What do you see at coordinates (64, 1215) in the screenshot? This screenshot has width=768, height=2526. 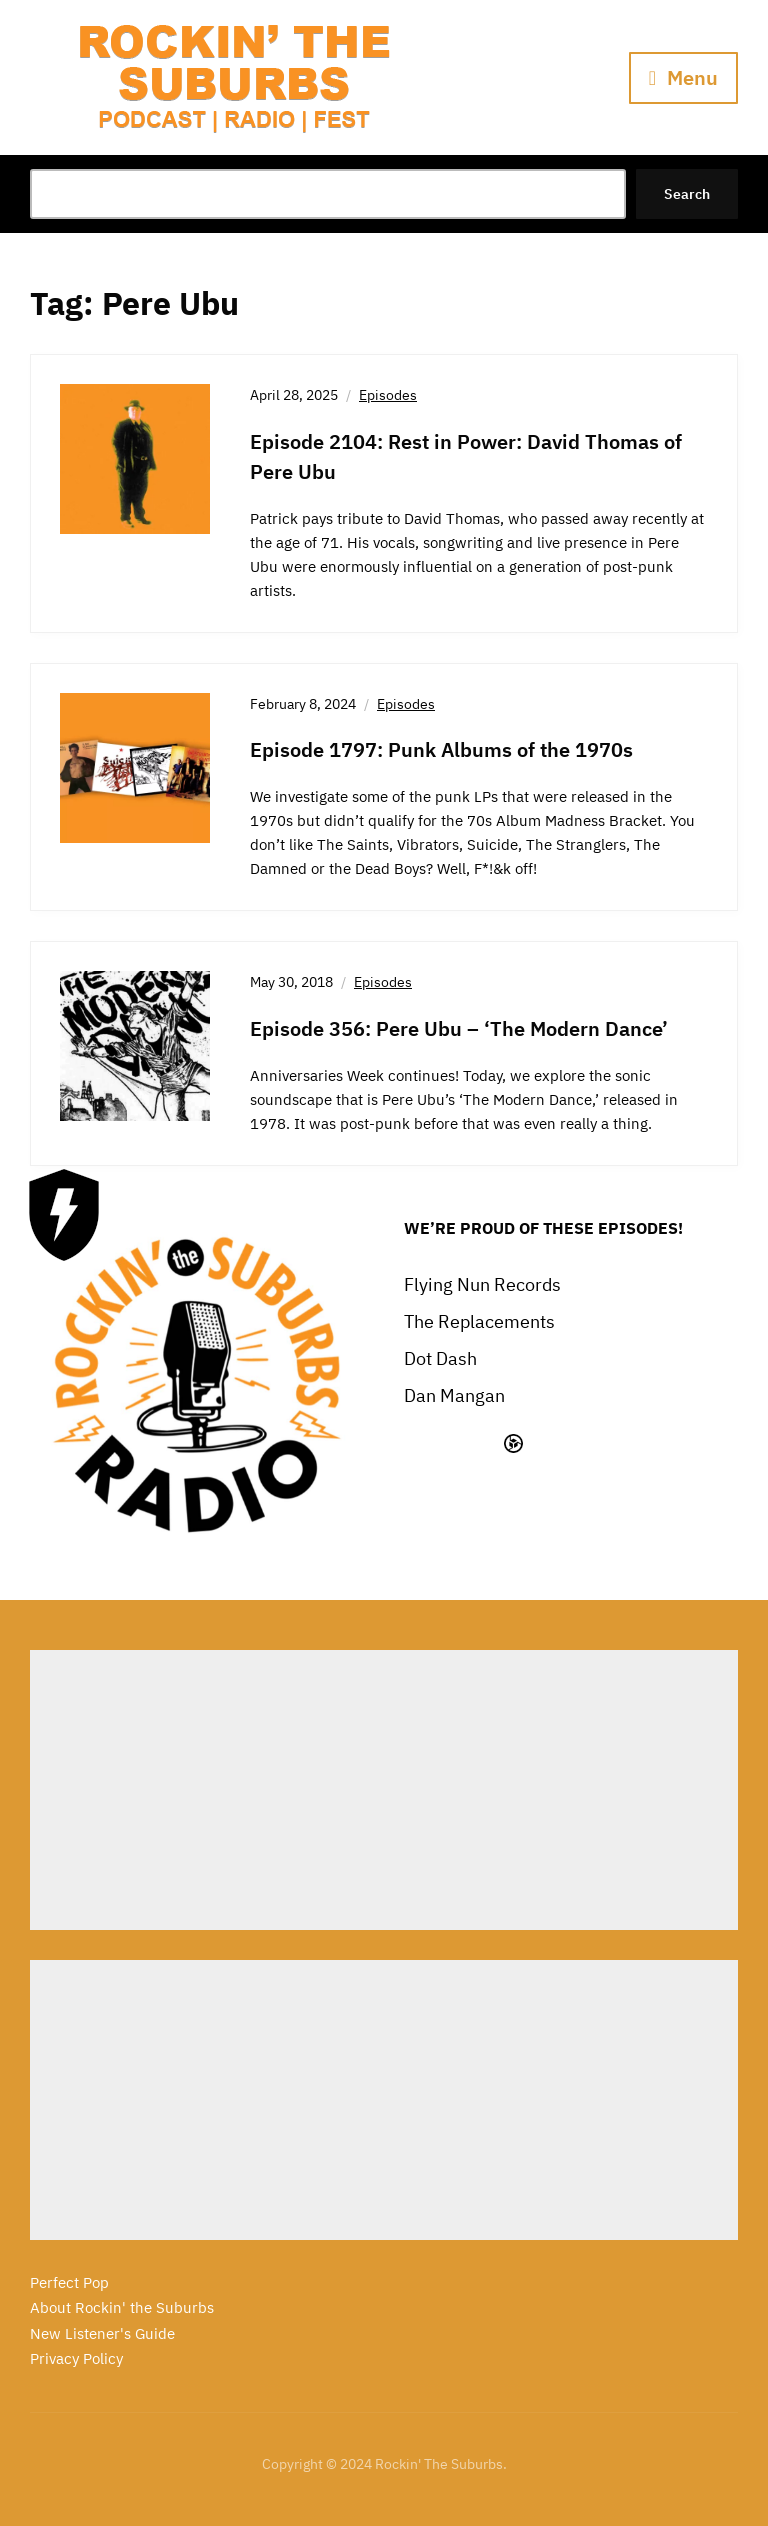 I see `socket security logo` at bounding box center [64, 1215].